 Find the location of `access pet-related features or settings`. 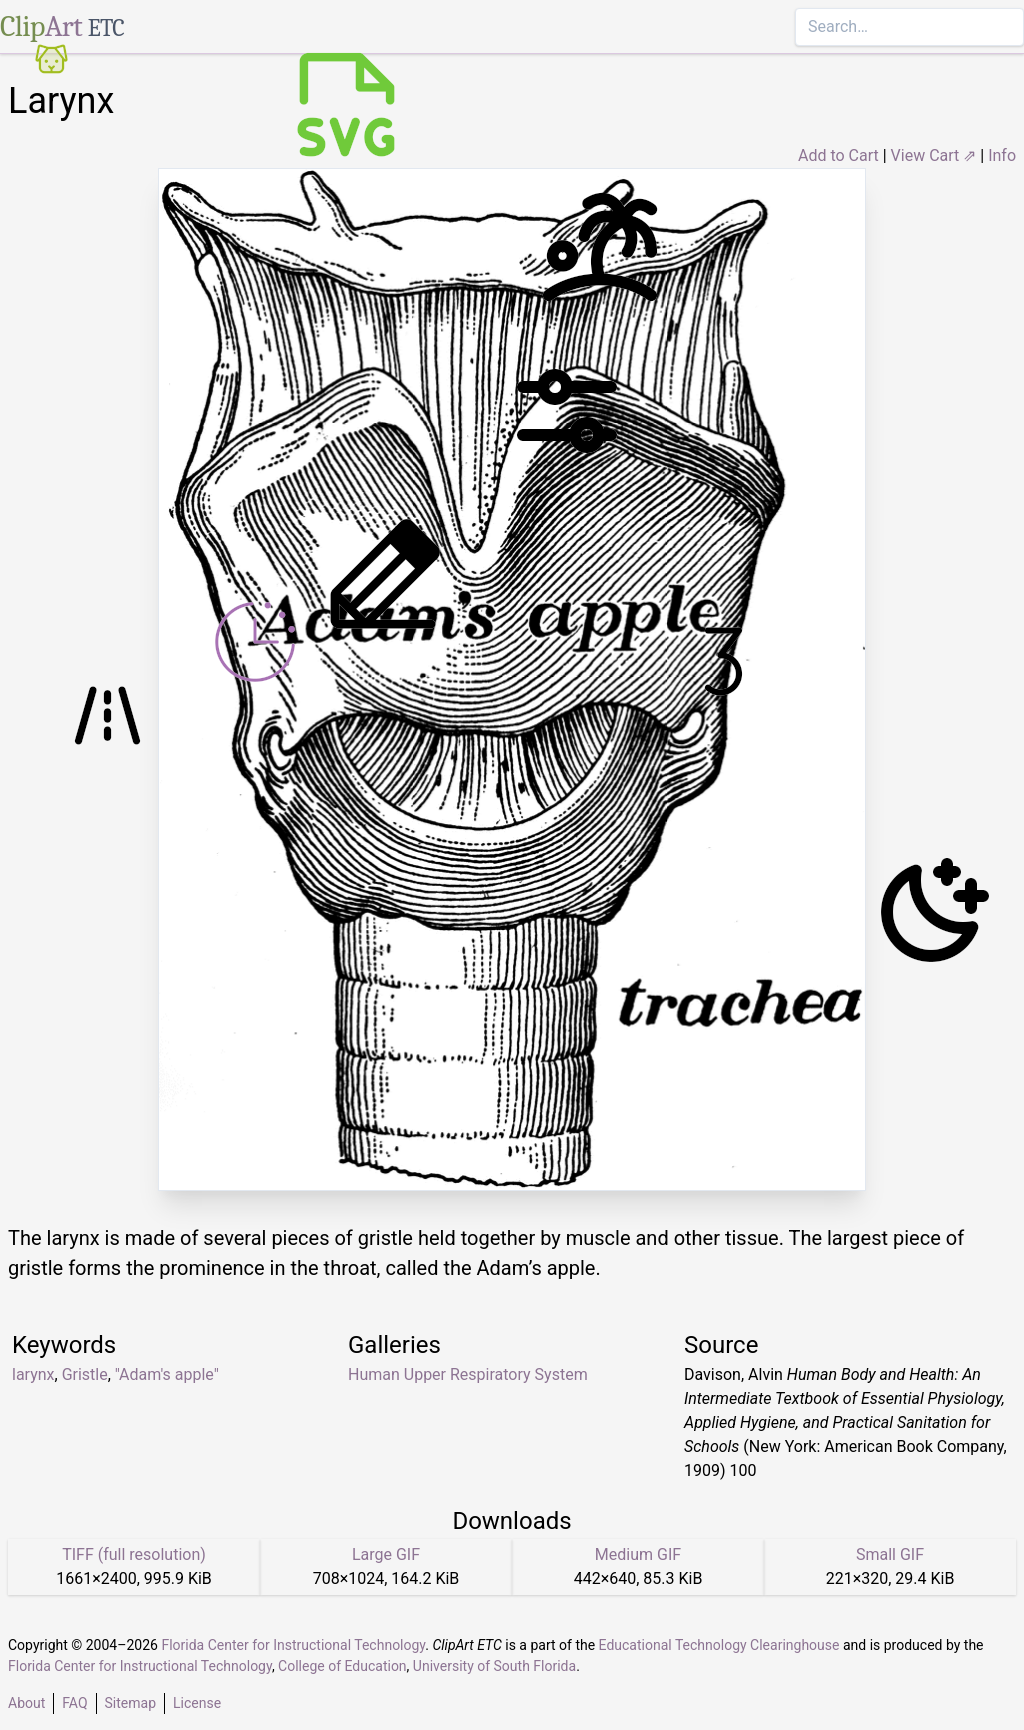

access pet-related features or settings is located at coordinates (51, 59).